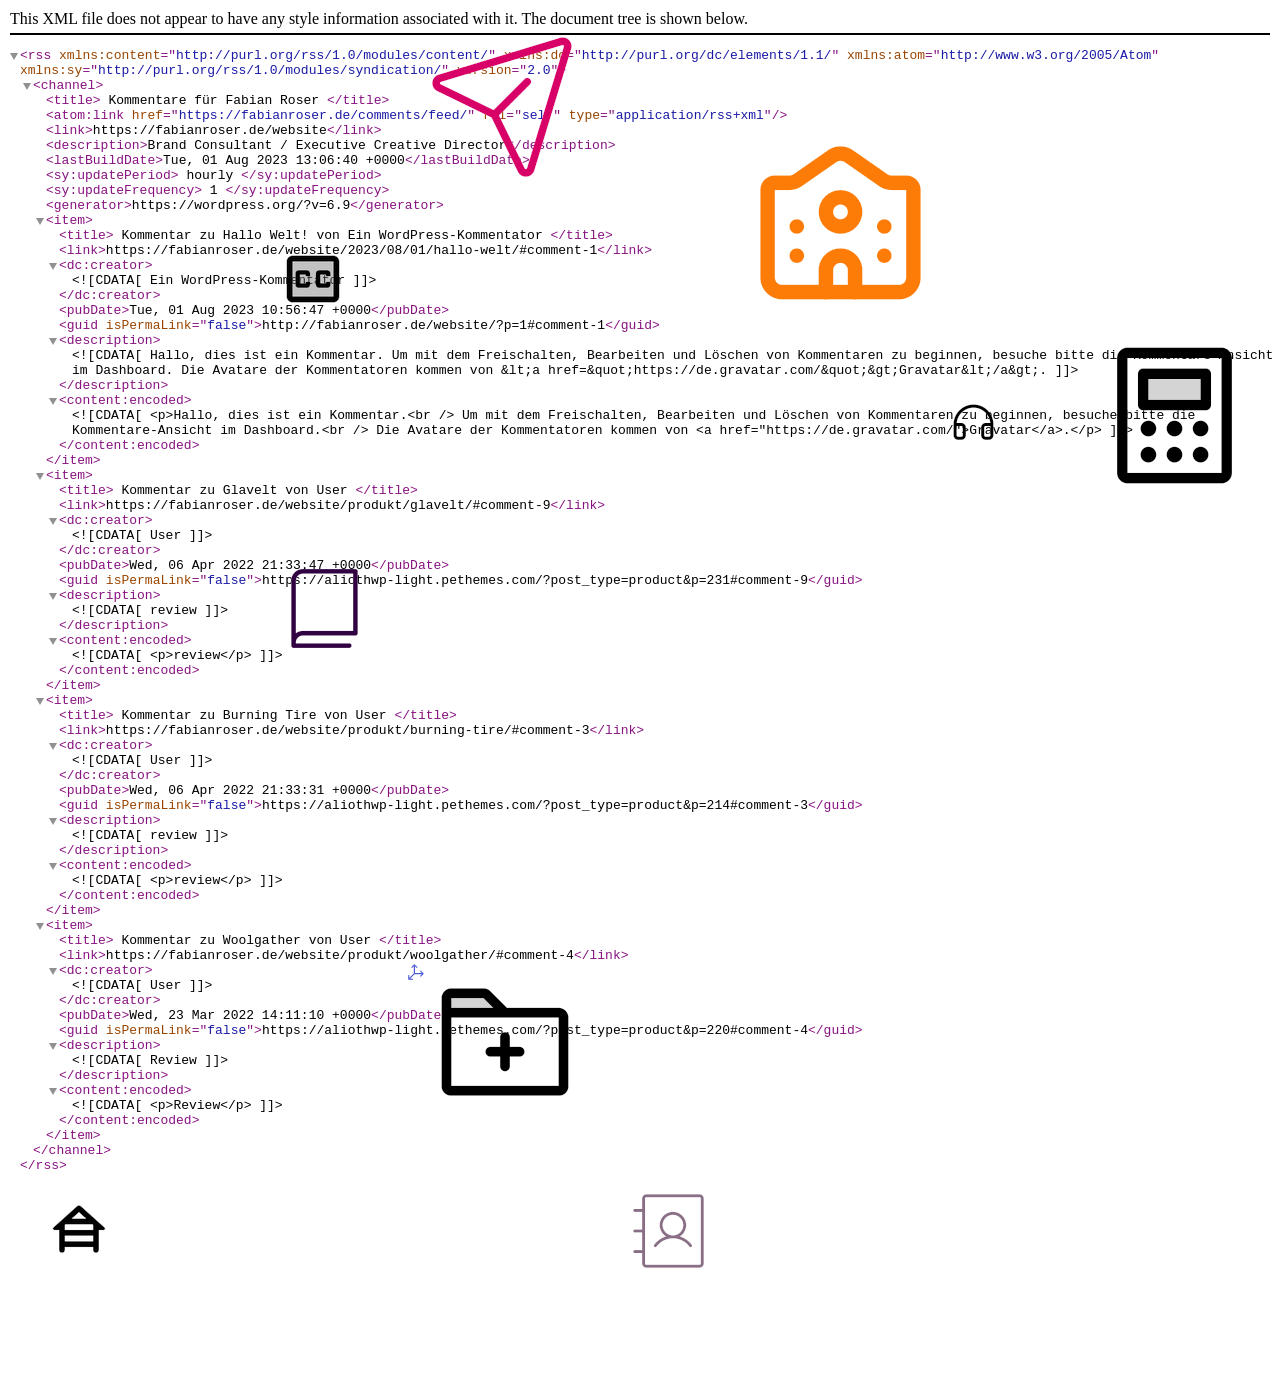 The width and height of the screenshot is (1280, 1398). Describe the element at coordinates (313, 279) in the screenshot. I see `enable closed captions for video content` at that location.